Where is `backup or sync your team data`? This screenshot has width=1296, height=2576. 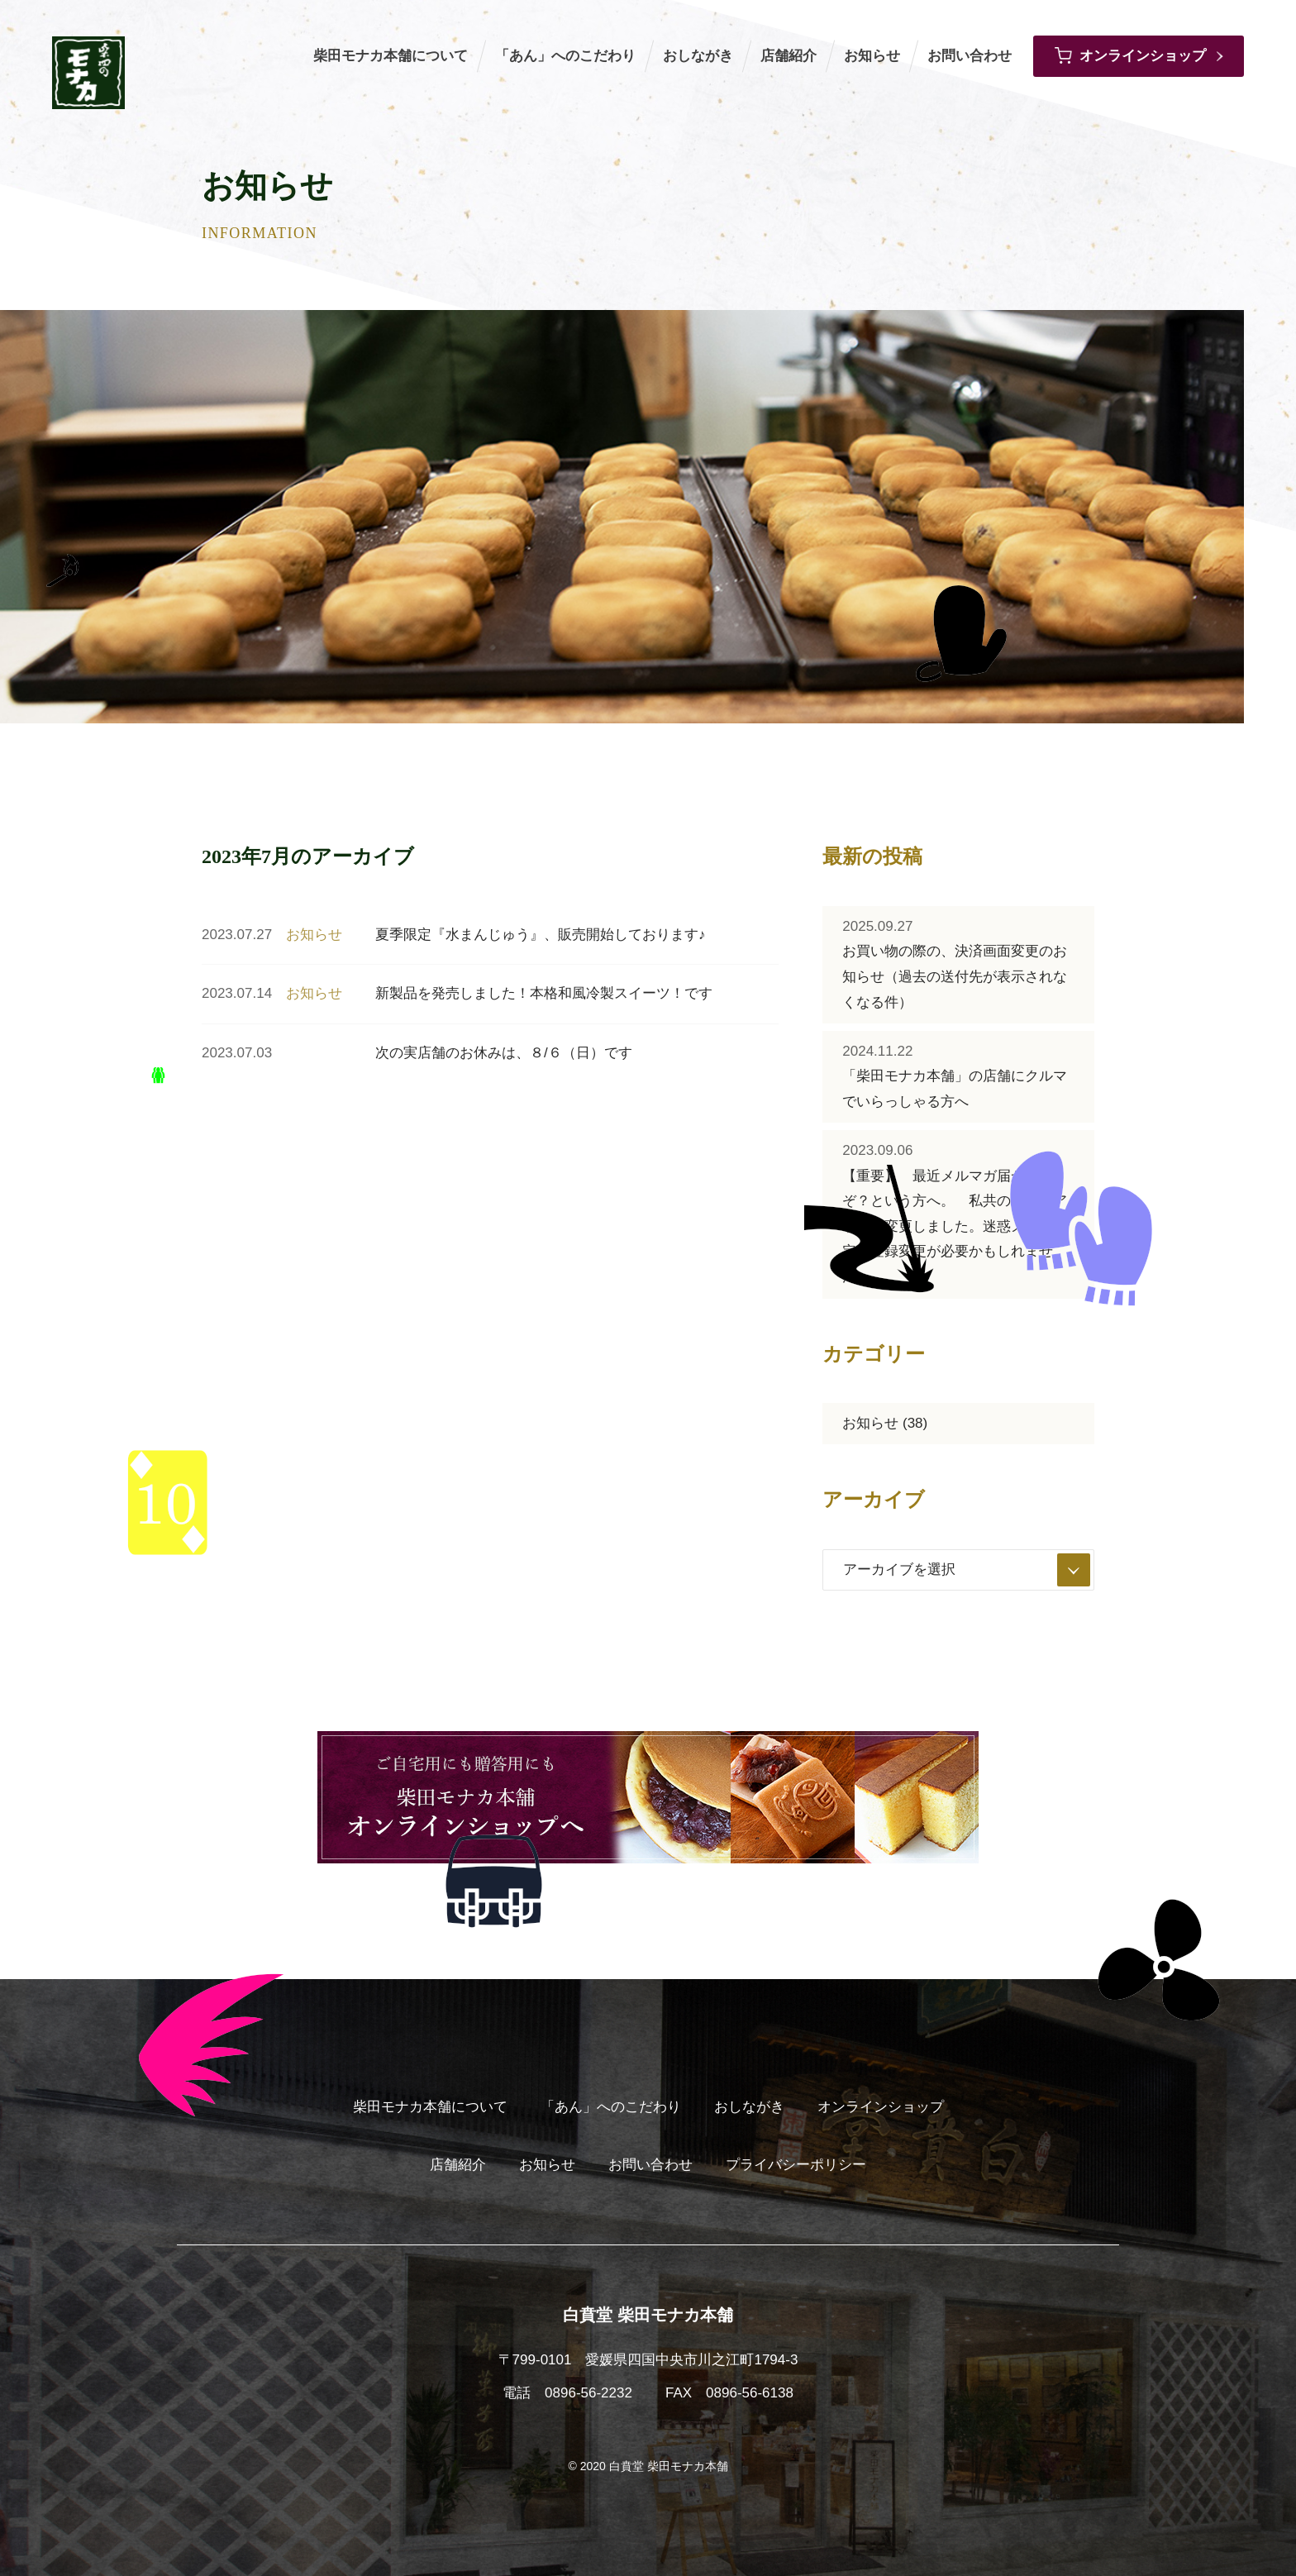 backup or sync your team data is located at coordinates (158, 1075).